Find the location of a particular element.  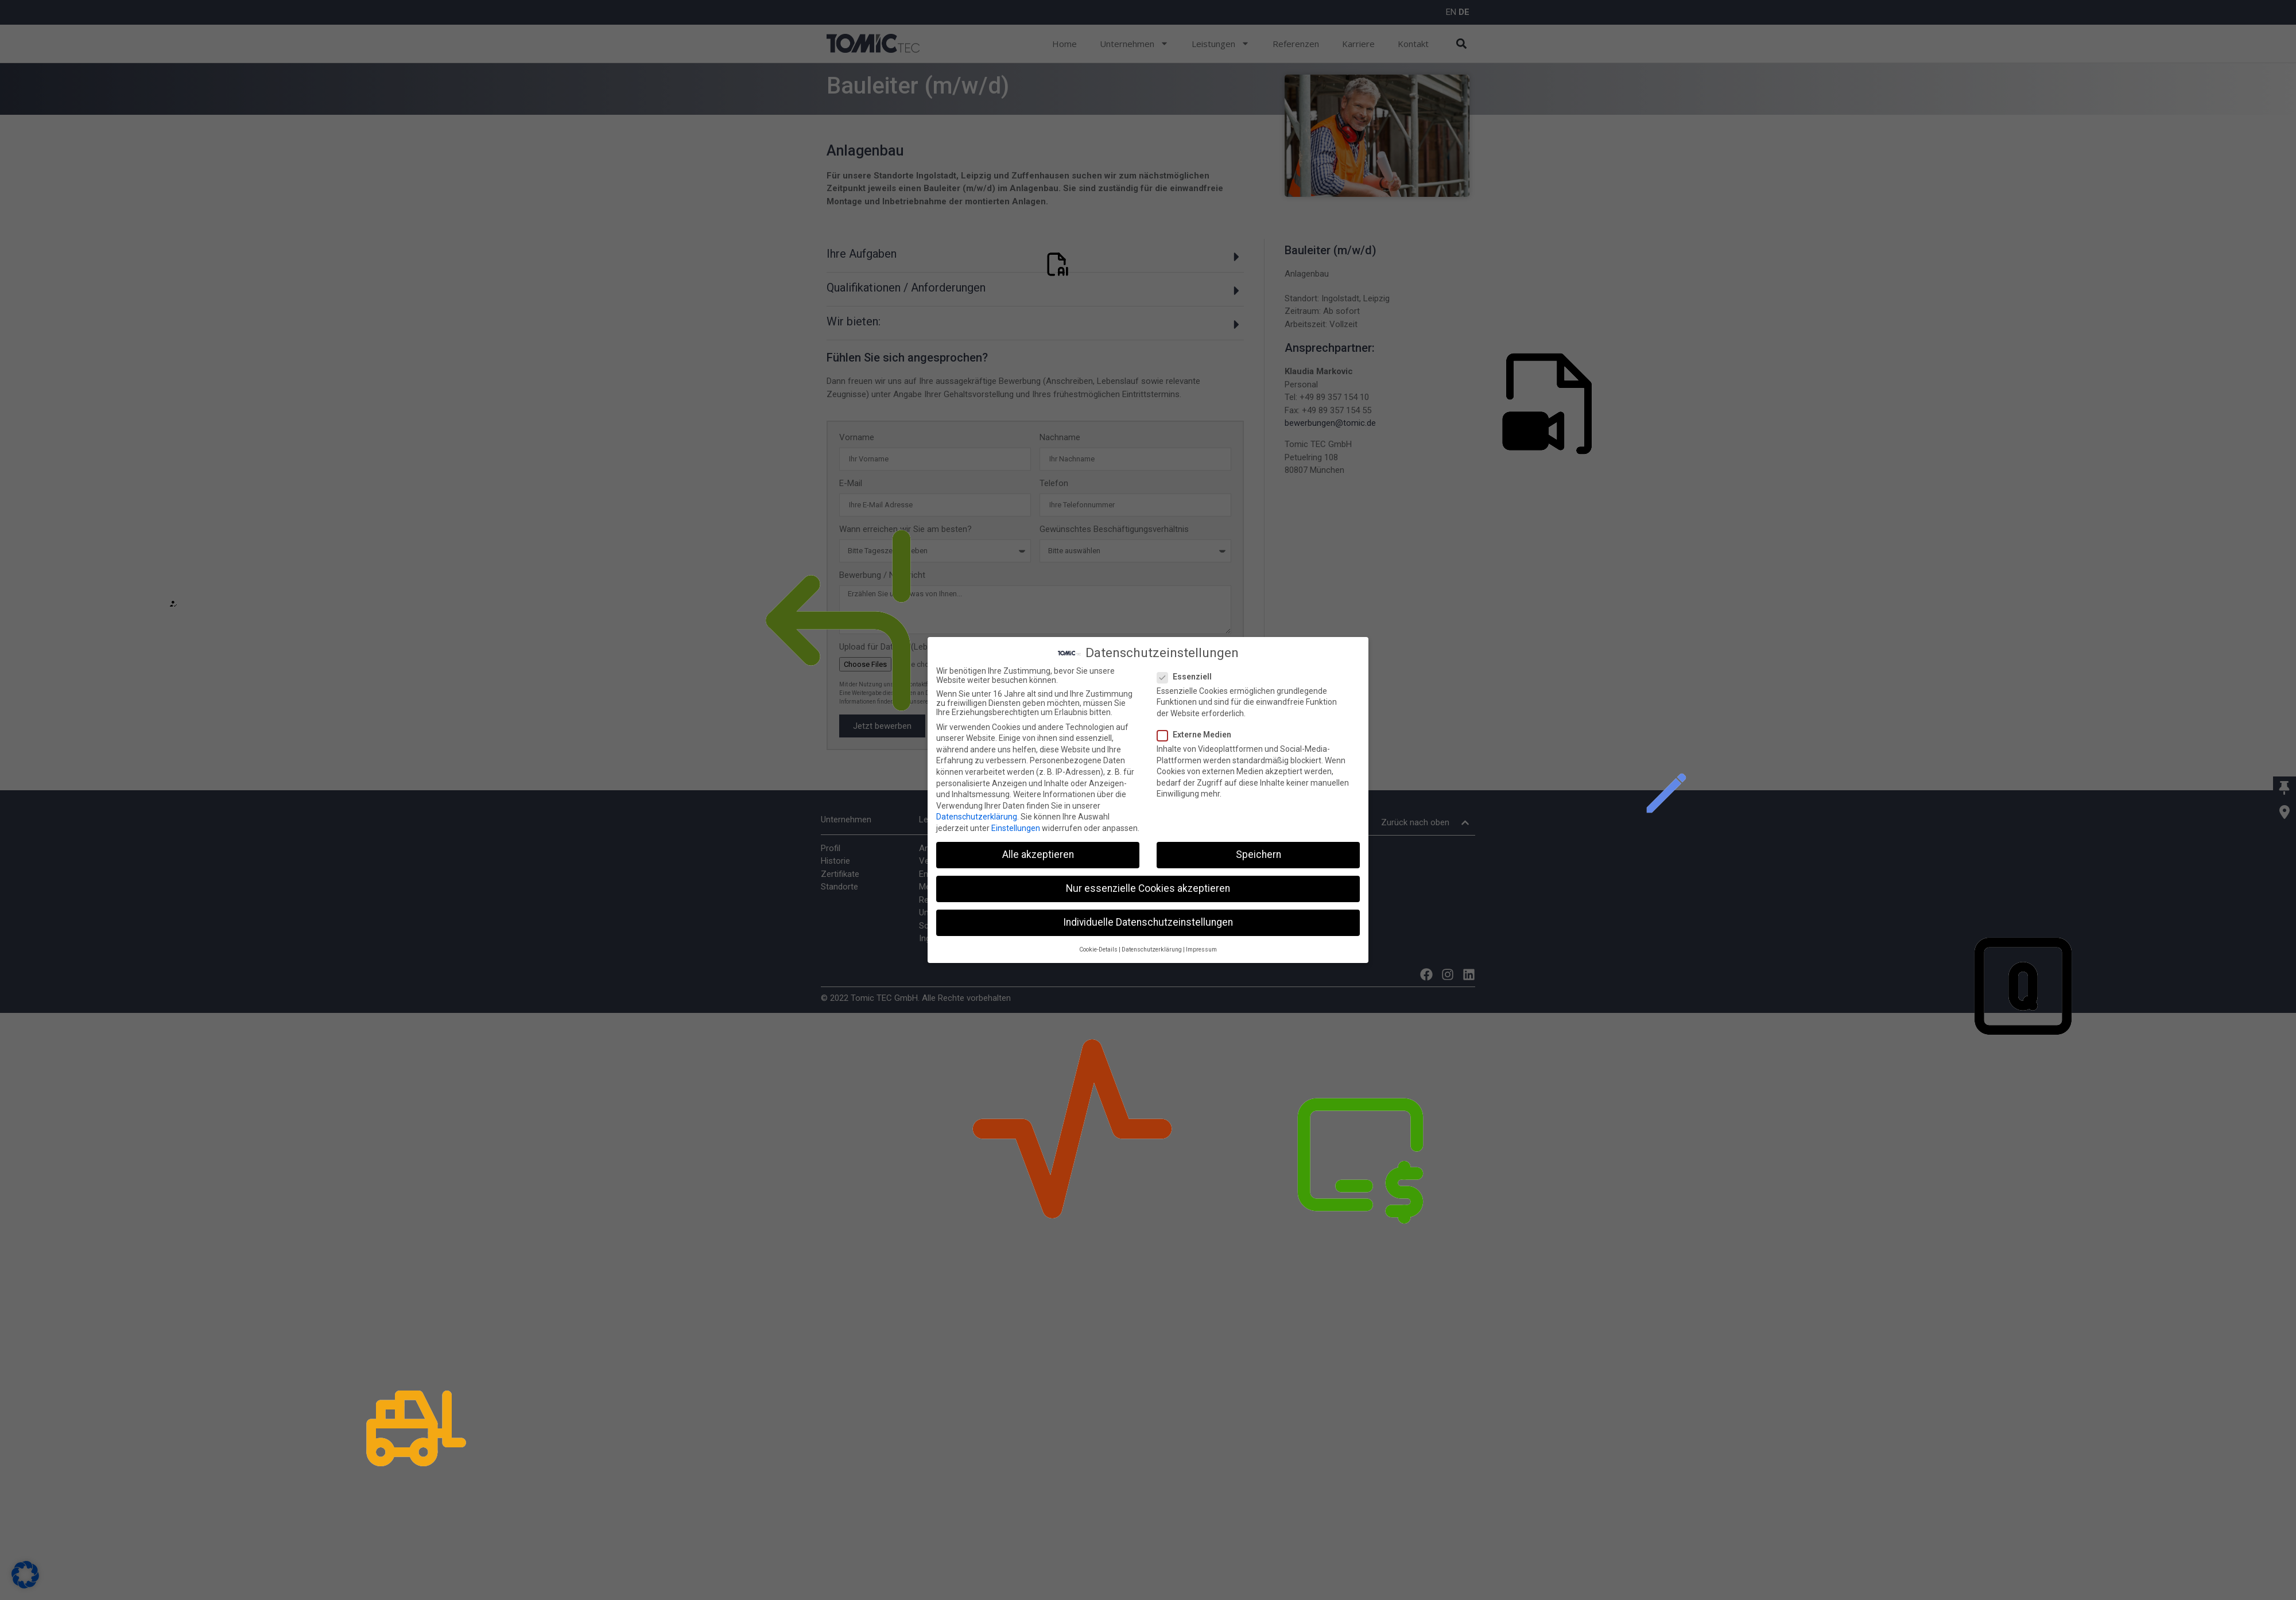

access warehouse or inventory management is located at coordinates (414, 1428).